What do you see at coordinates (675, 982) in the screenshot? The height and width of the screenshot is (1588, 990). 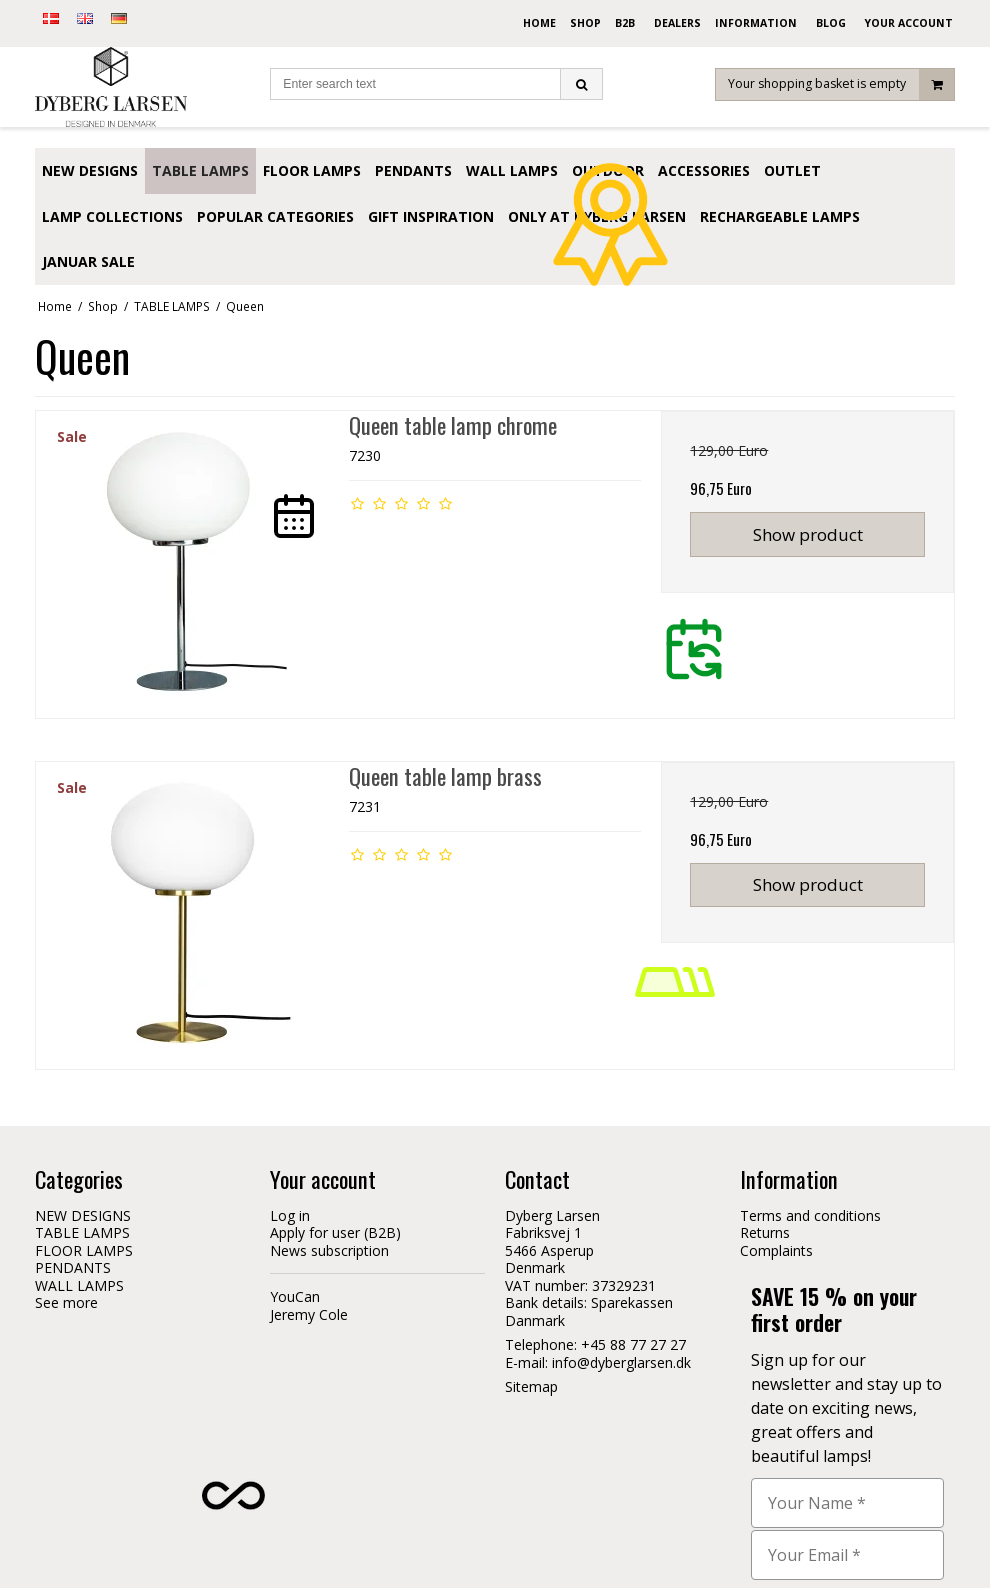 I see `switch between open browser tabs` at bounding box center [675, 982].